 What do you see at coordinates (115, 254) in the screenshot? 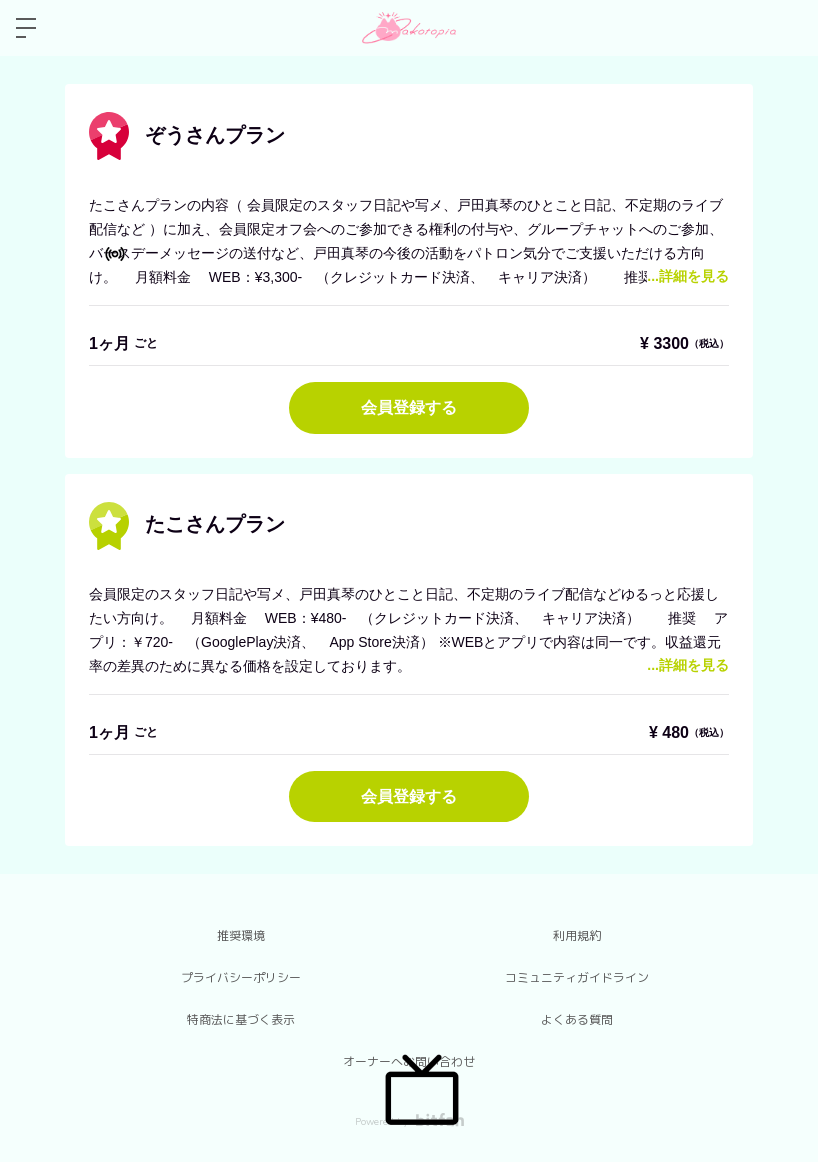
I see `start a live broadcast or stream` at bounding box center [115, 254].